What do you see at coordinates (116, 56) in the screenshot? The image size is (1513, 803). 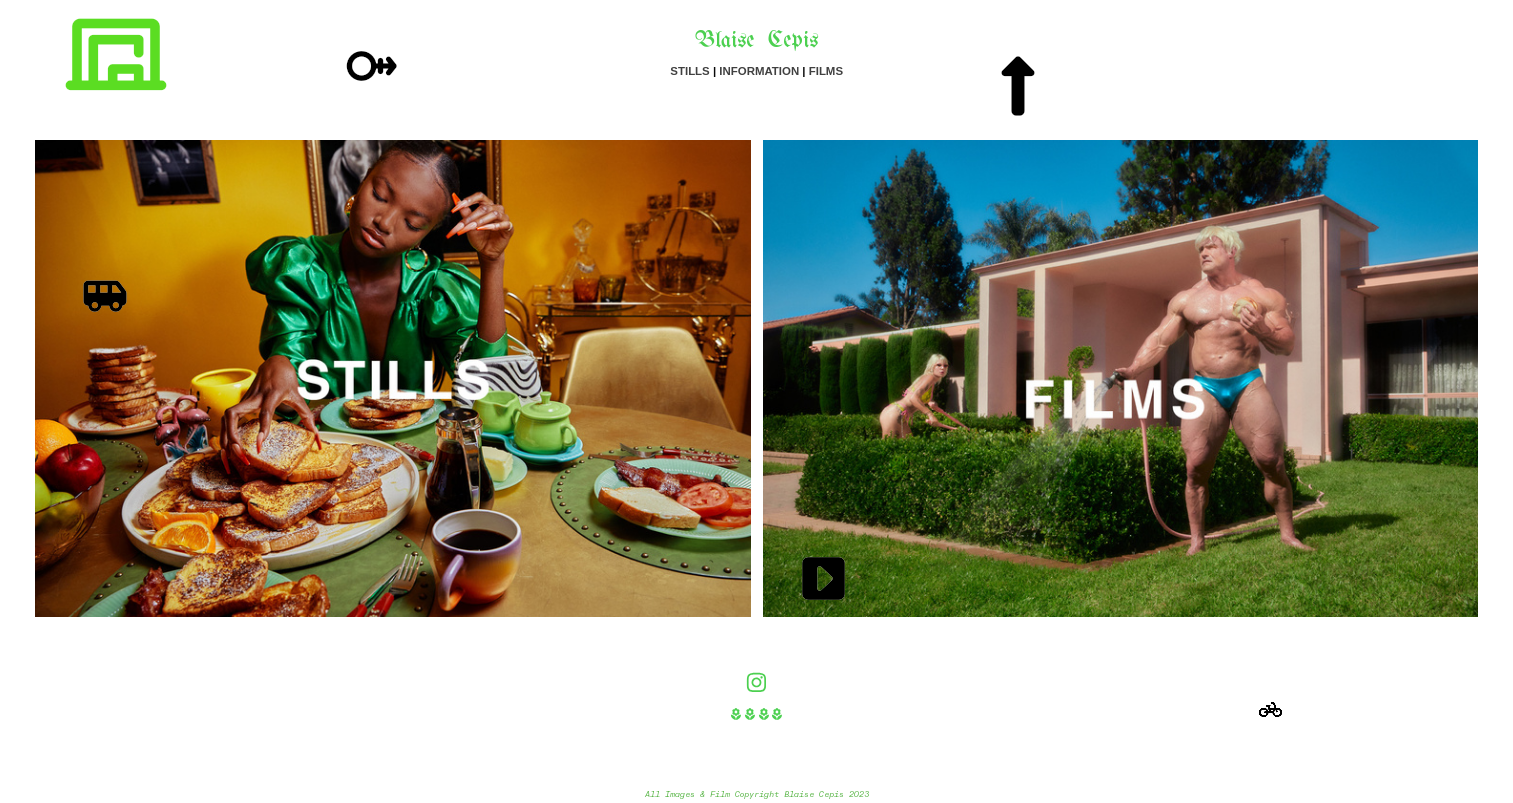 I see `open whiteboard or presentation mode` at bounding box center [116, 56].